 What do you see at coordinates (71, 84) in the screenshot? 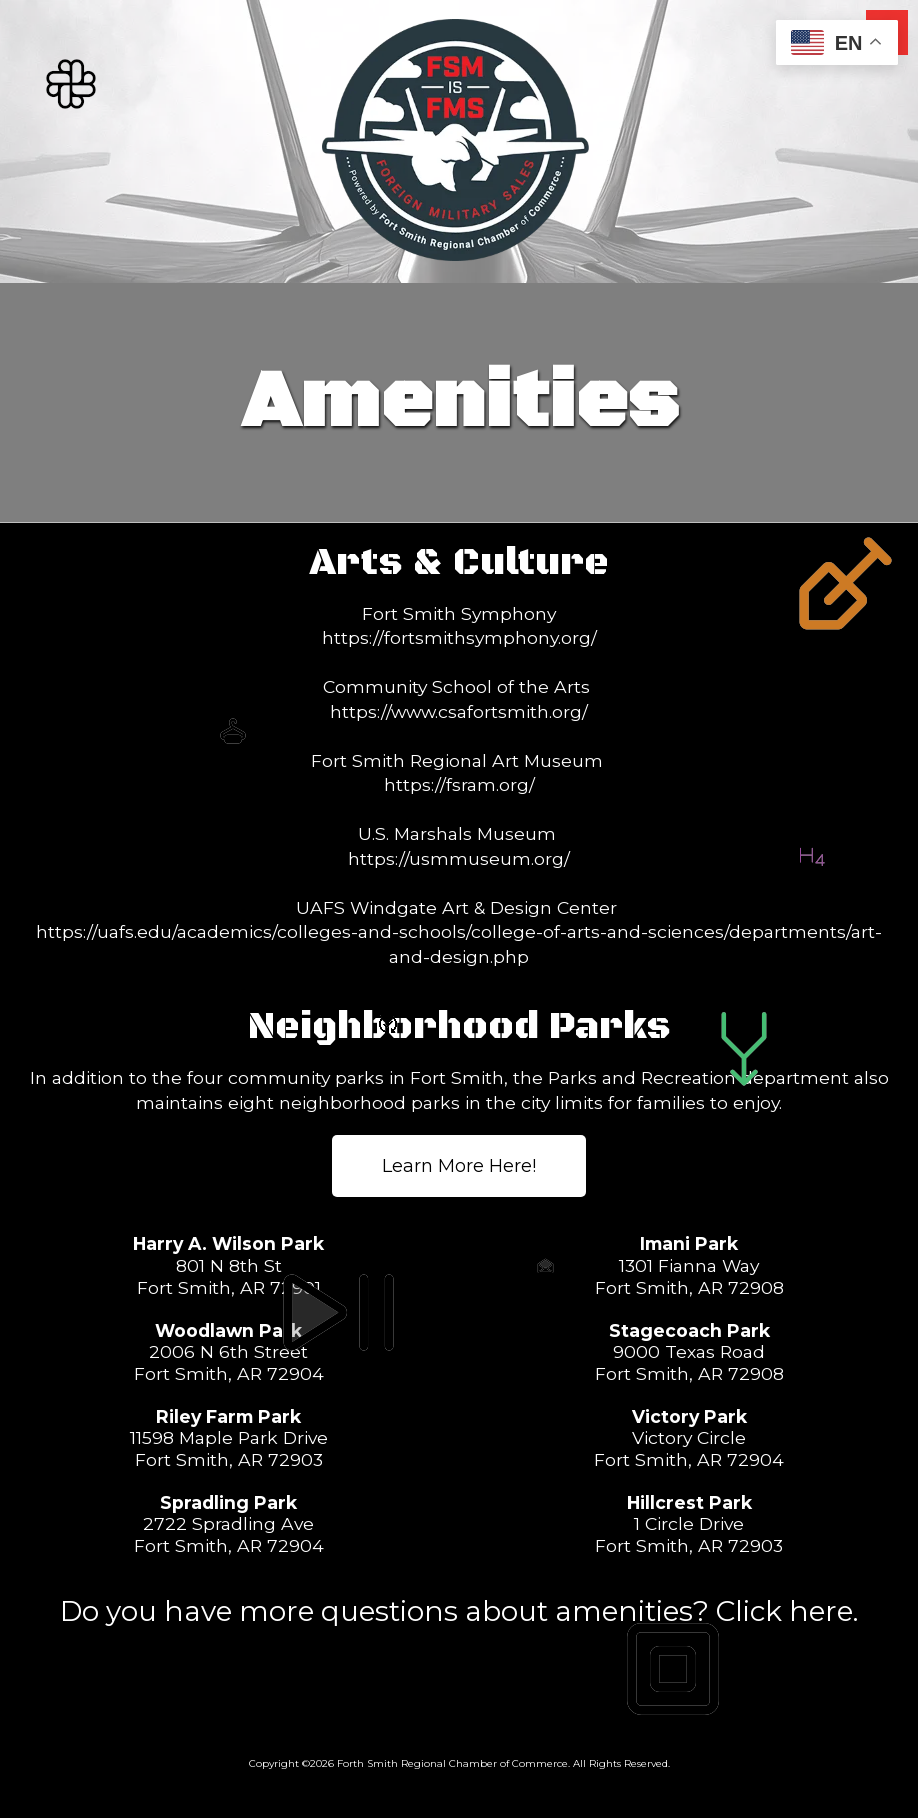
I see `open slack` at bounding box center [71, 84].